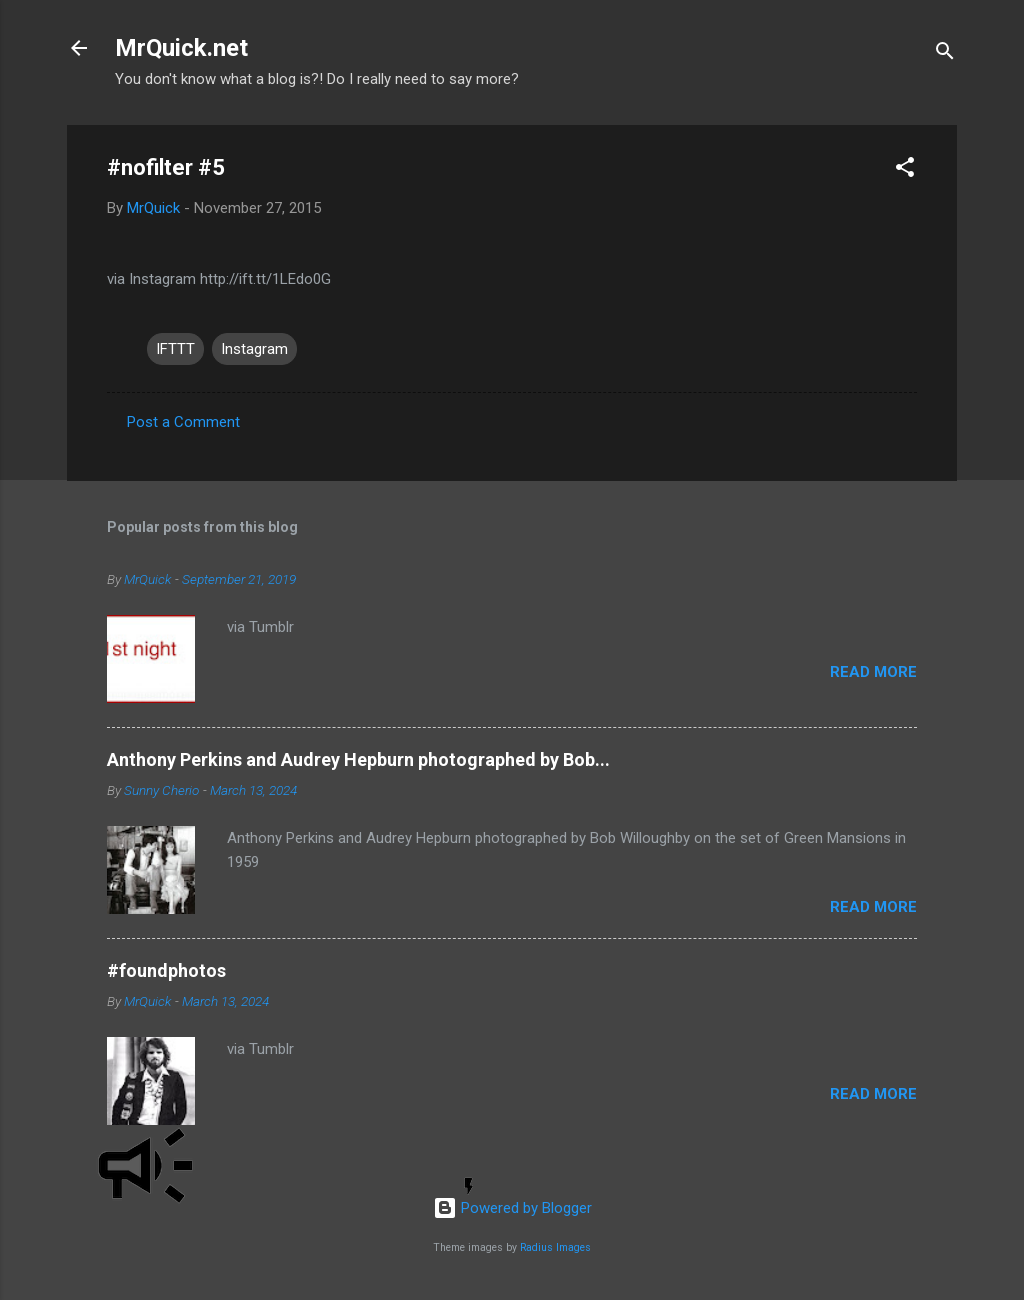 This screenshot has width=1024, height=1300. What do you see at coordinates (145, 1165) in the screenshot?
I see `make an announcement or broadcast` at bounding box center [145, 1165].